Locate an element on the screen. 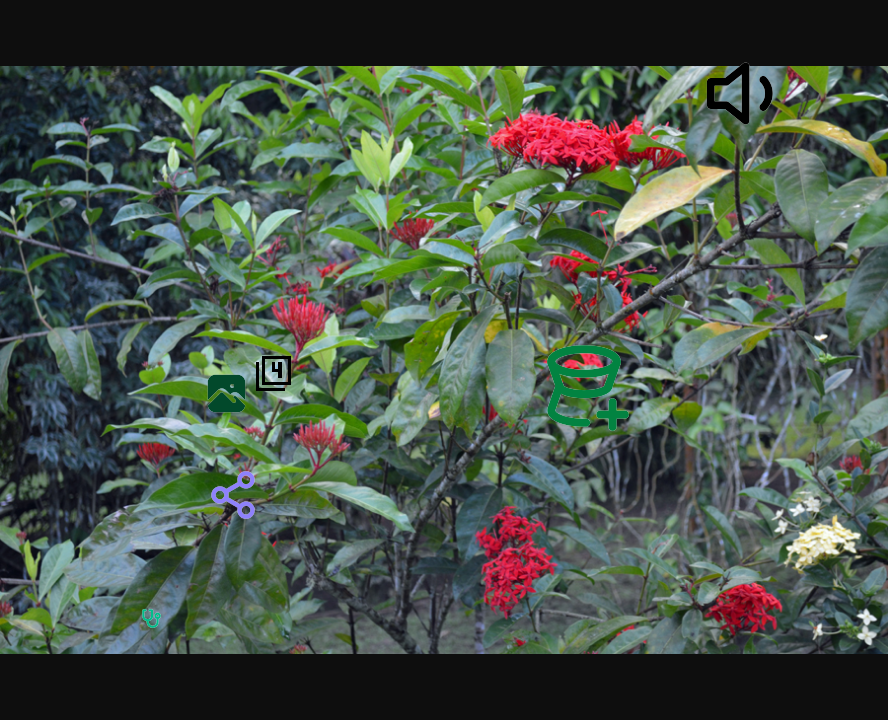 Image resolution: width=888 pixels, height=720 pixels. adjust volume to low level is located at coordinates (749, 93).